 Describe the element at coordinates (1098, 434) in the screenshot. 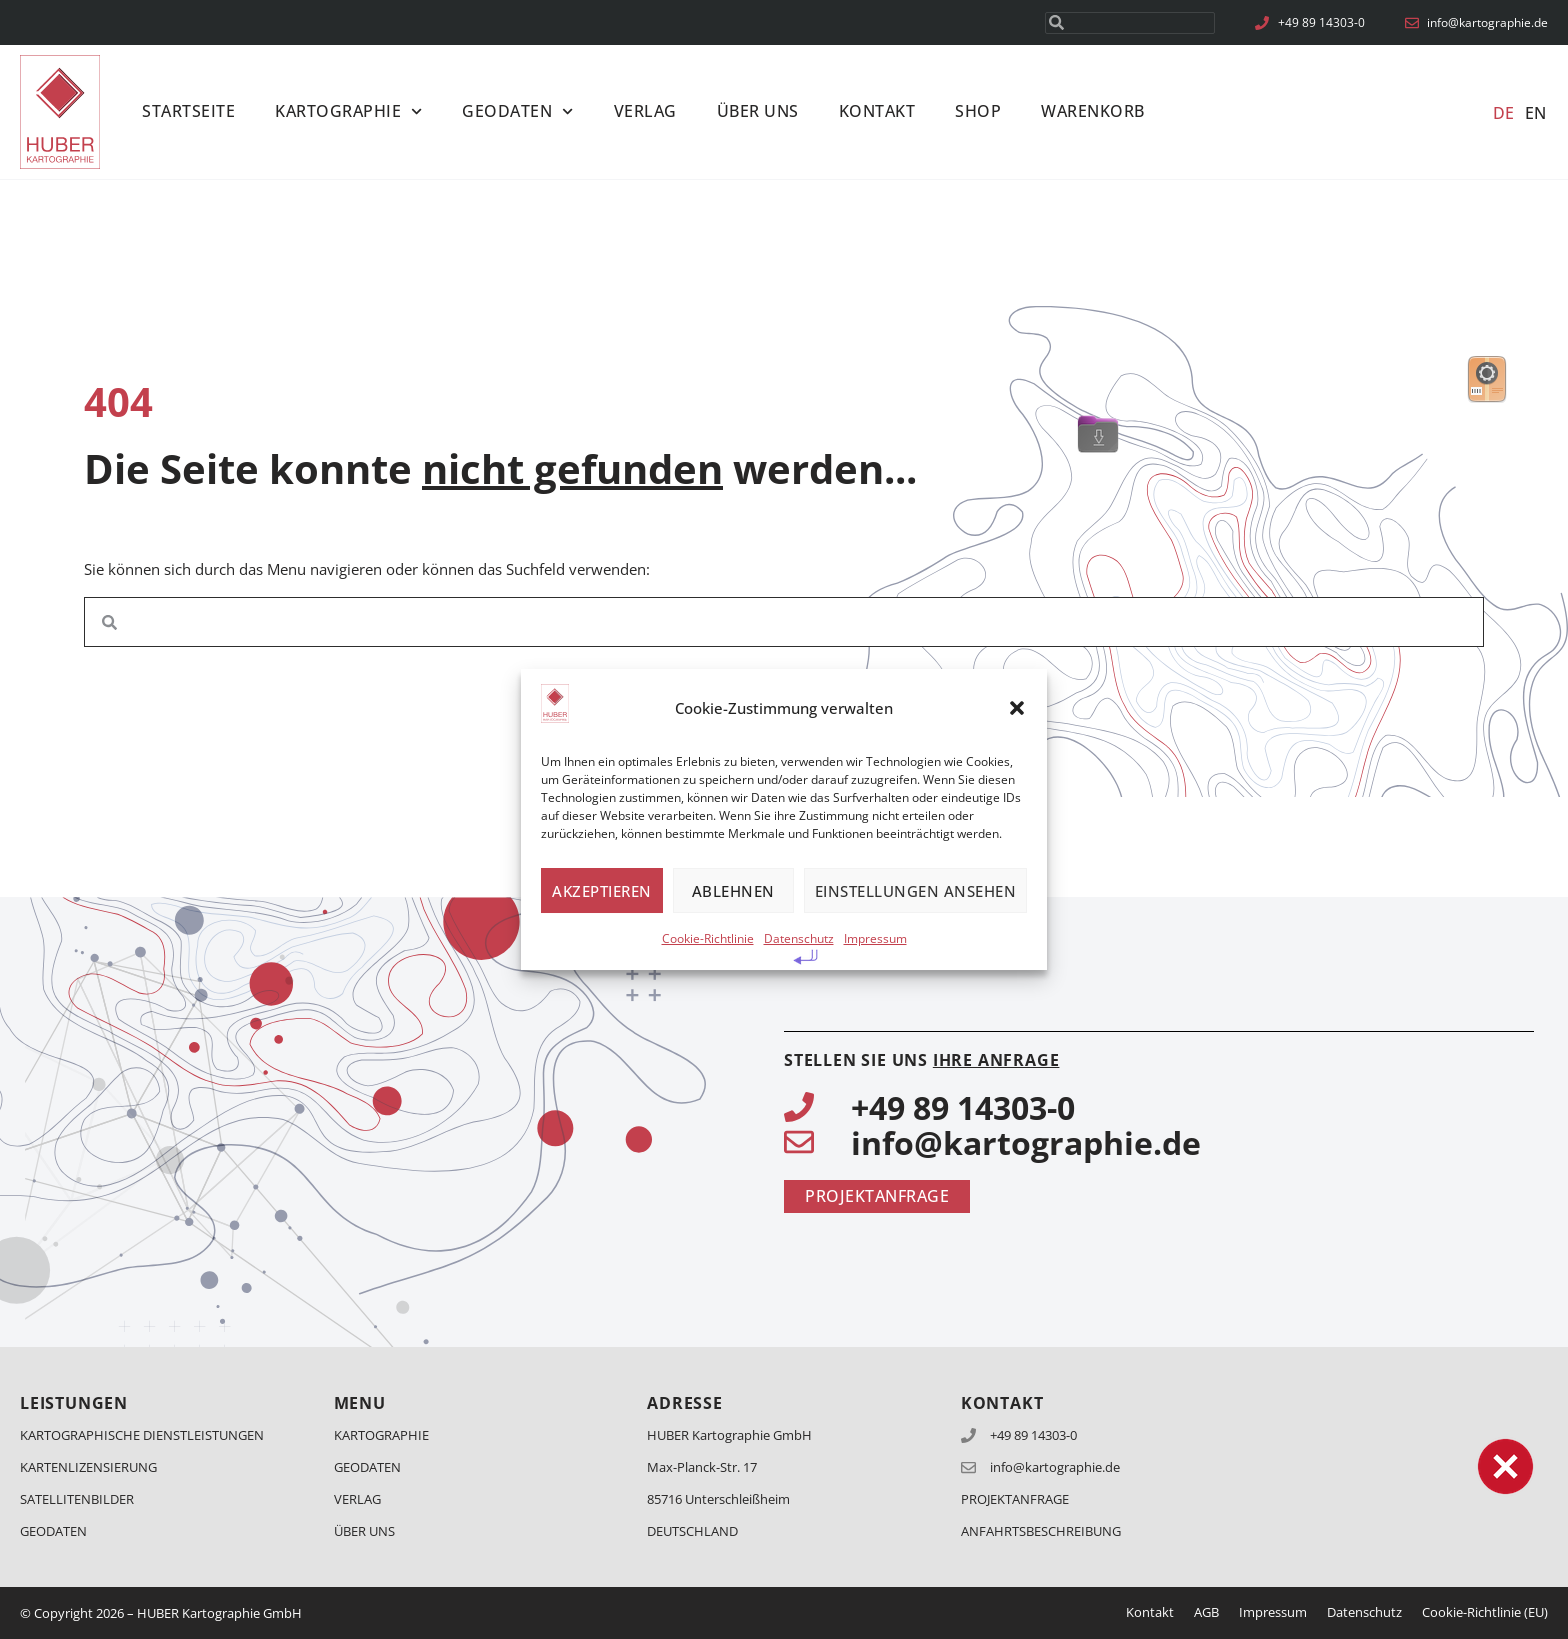

I see `access your downloads folder` at that location.